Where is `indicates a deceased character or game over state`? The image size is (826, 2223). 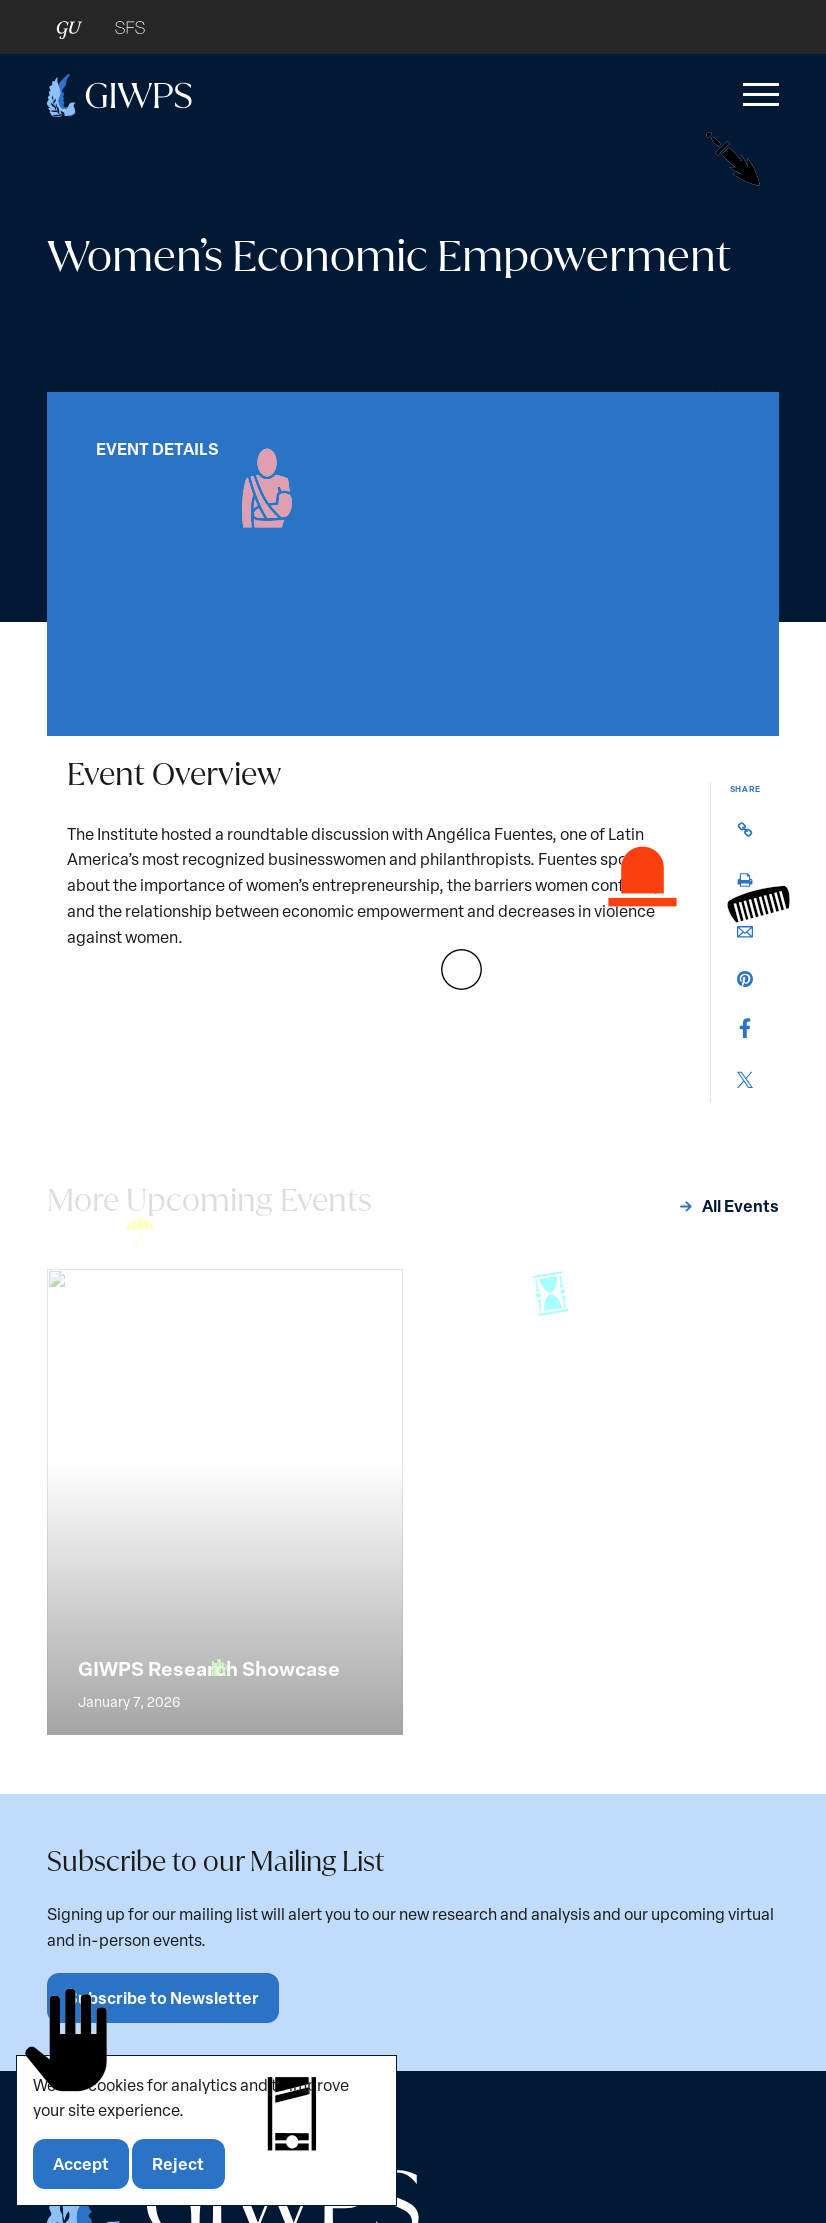
indicates a deceased character or game over state is located at coordinates (642, 876).